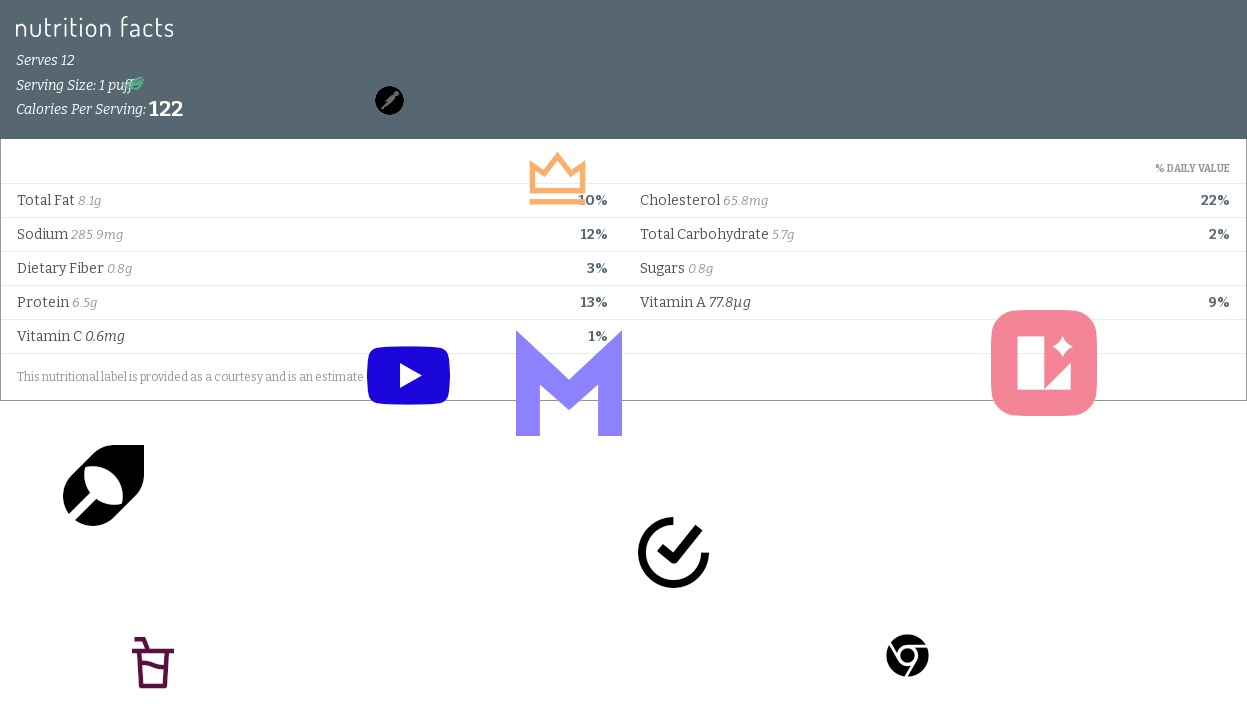  I want to click on open postman API development tool, so click(389, 100).